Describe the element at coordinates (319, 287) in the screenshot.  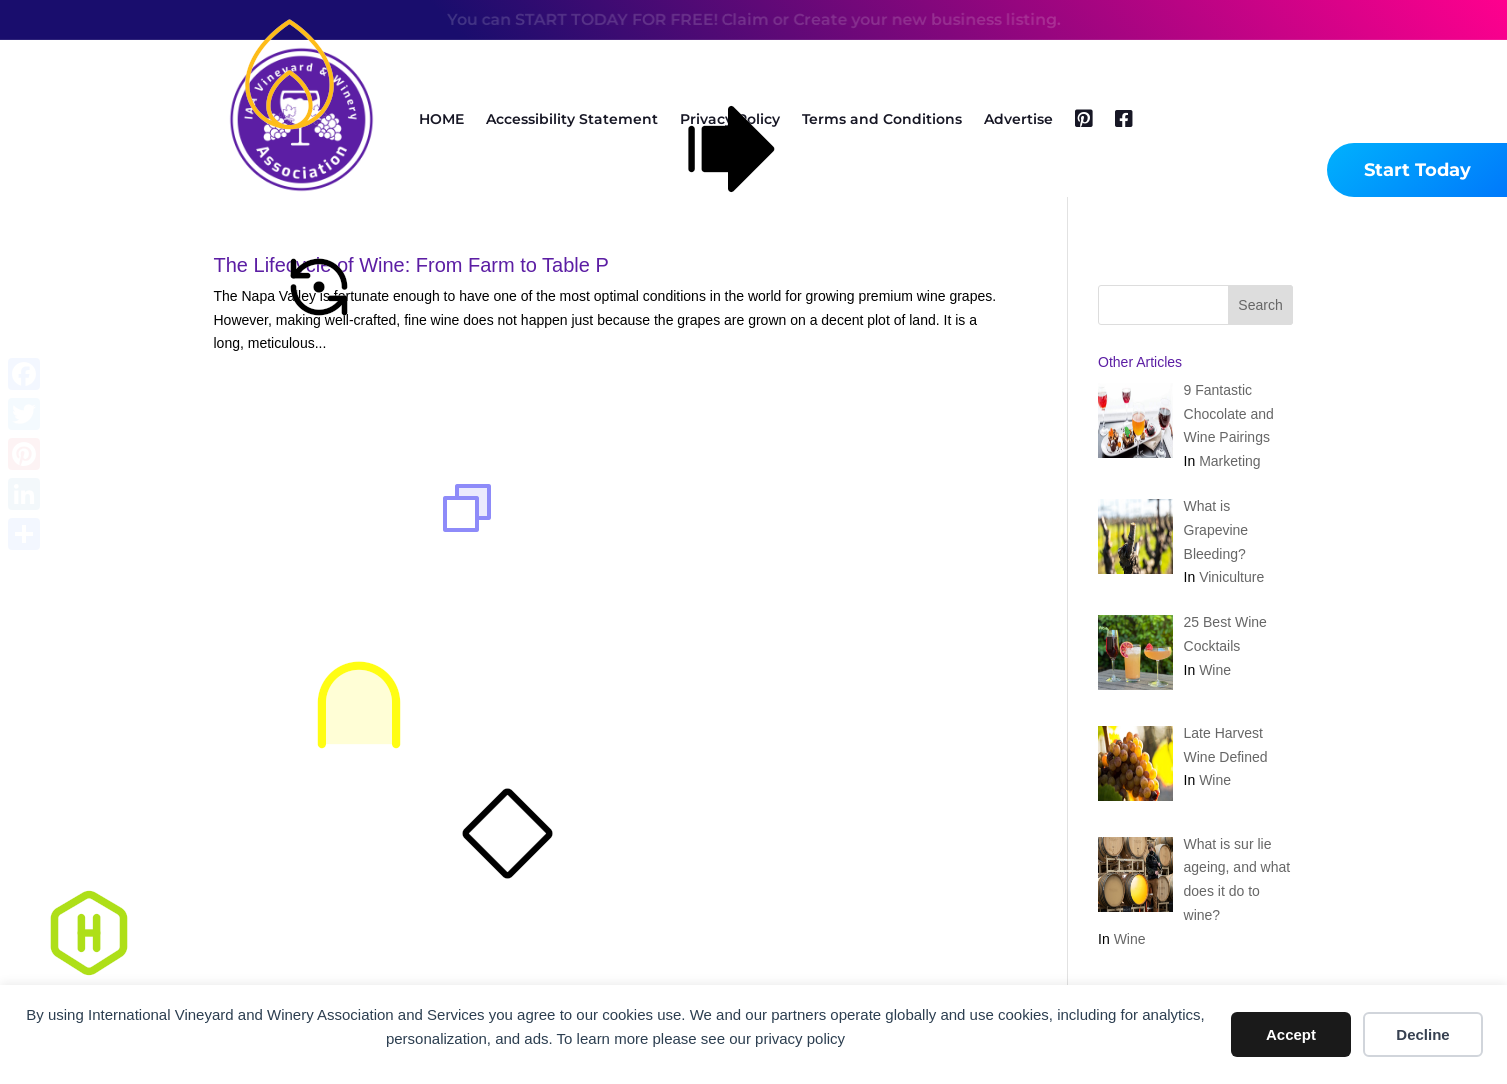
I see `refresh or sync with status indicator` at that location.